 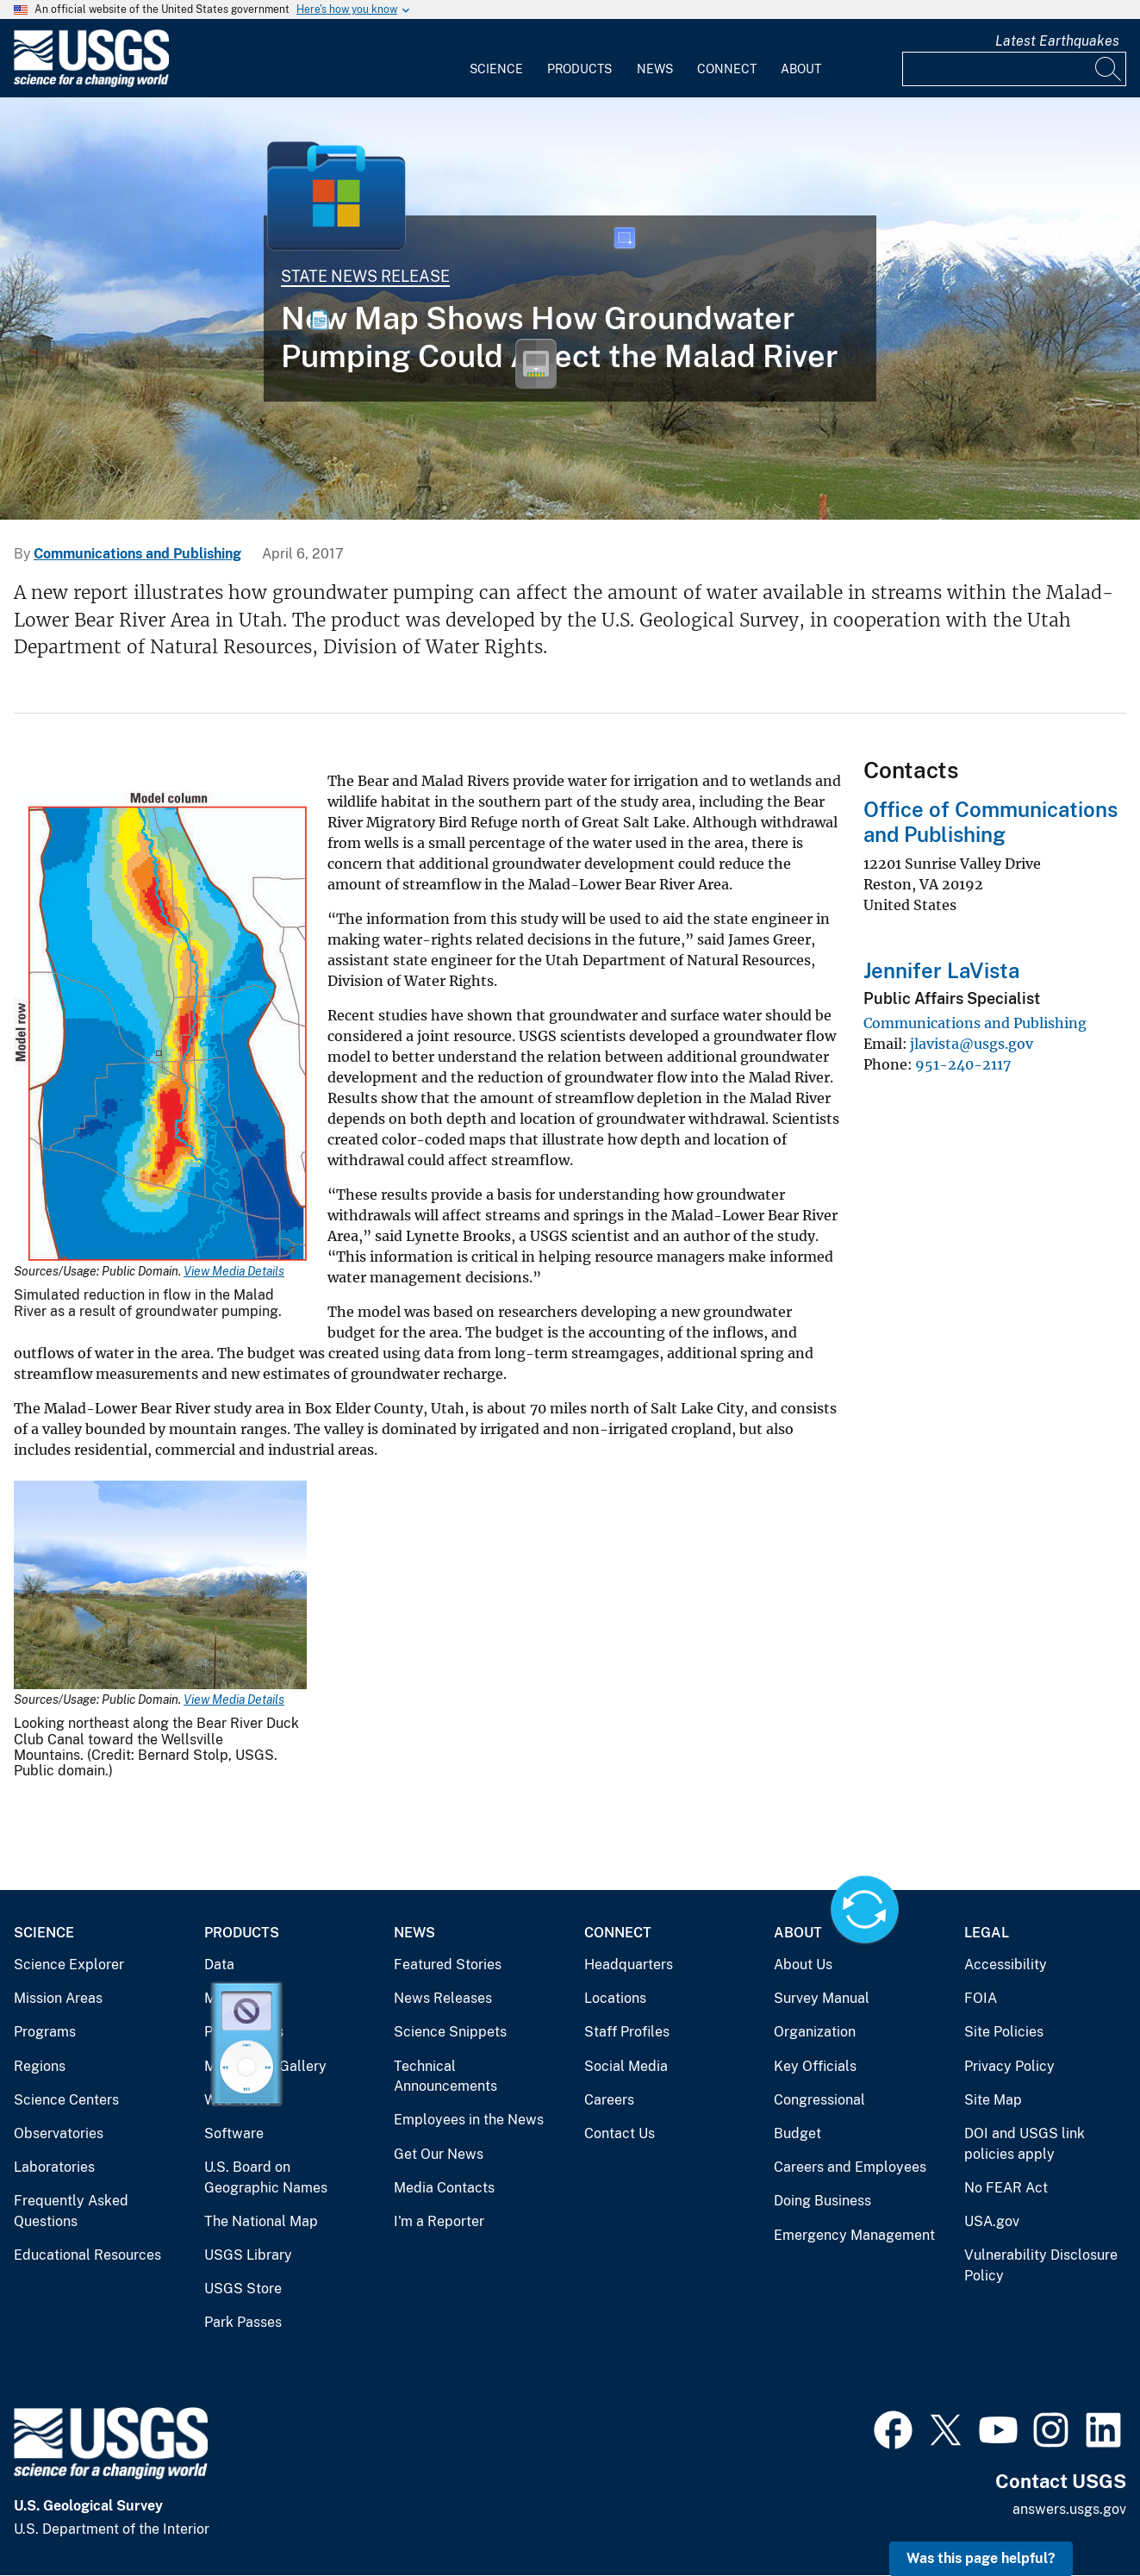 I want to click on take a screenshot, so click(x=625, y=238).